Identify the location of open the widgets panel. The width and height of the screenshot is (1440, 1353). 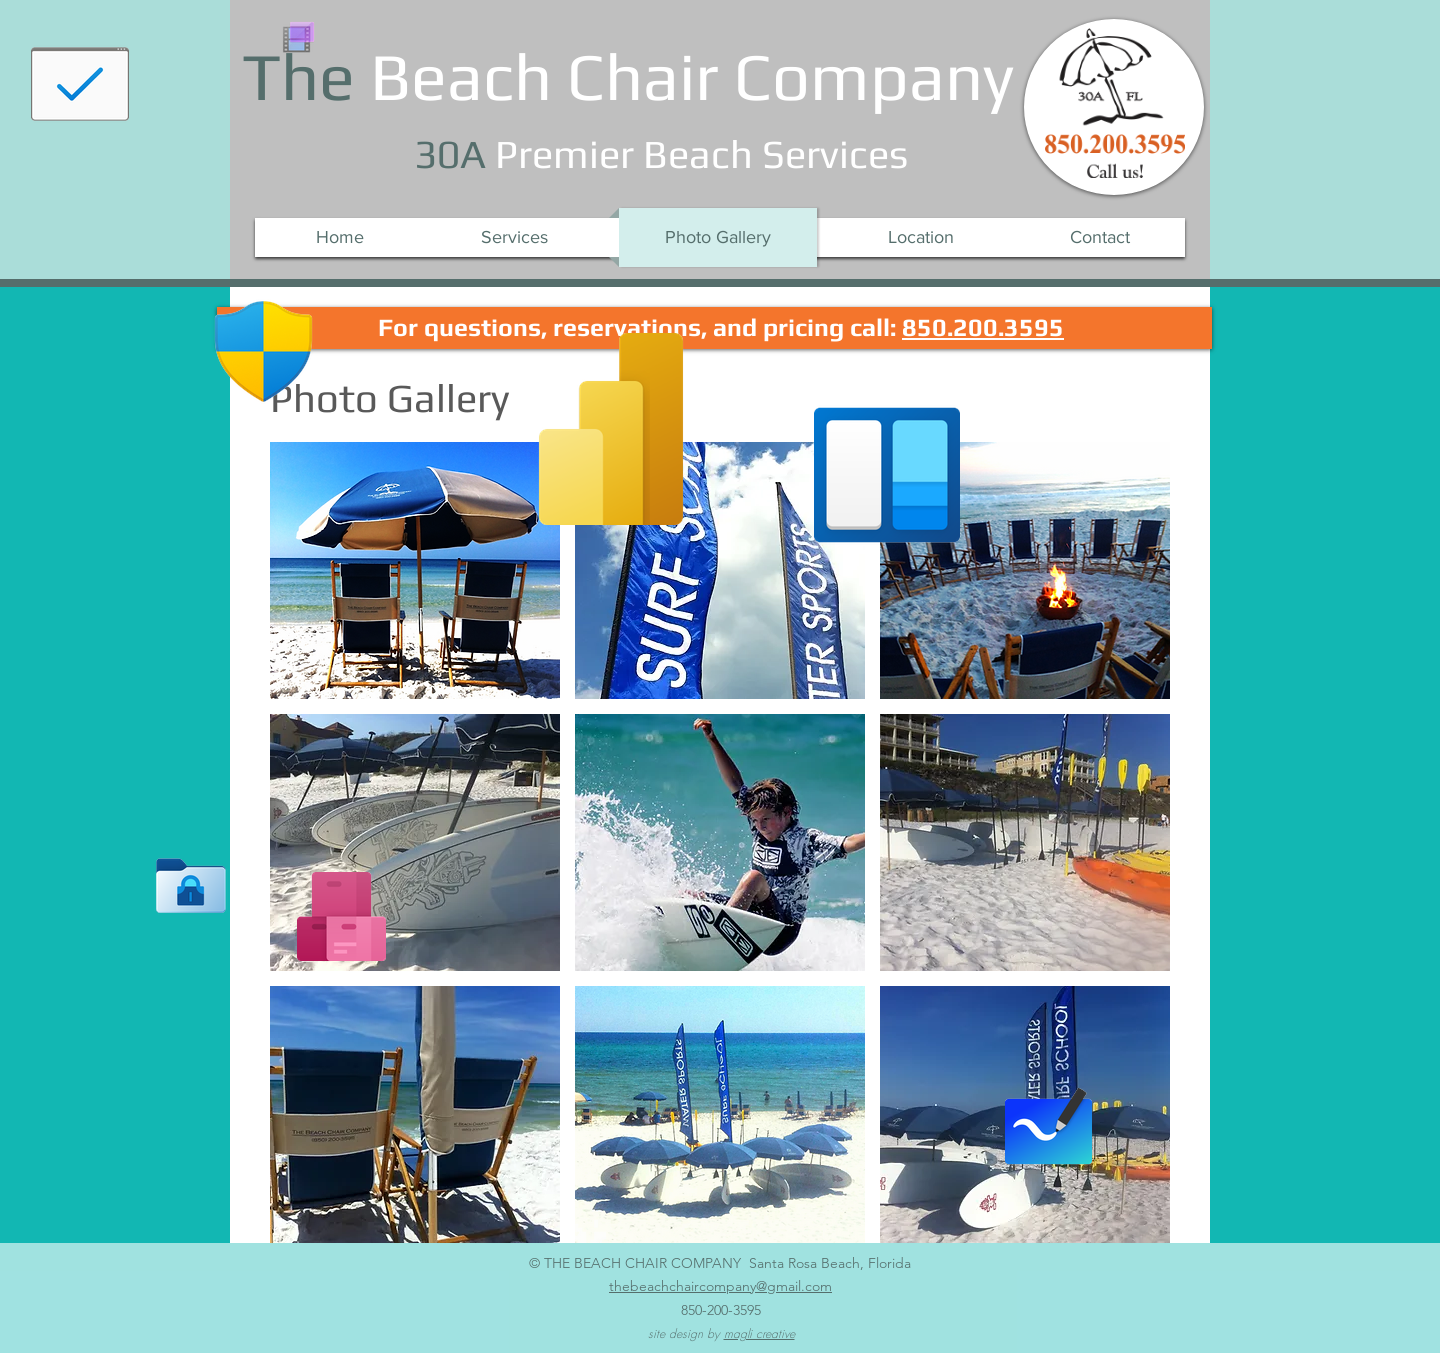
(887, 475).